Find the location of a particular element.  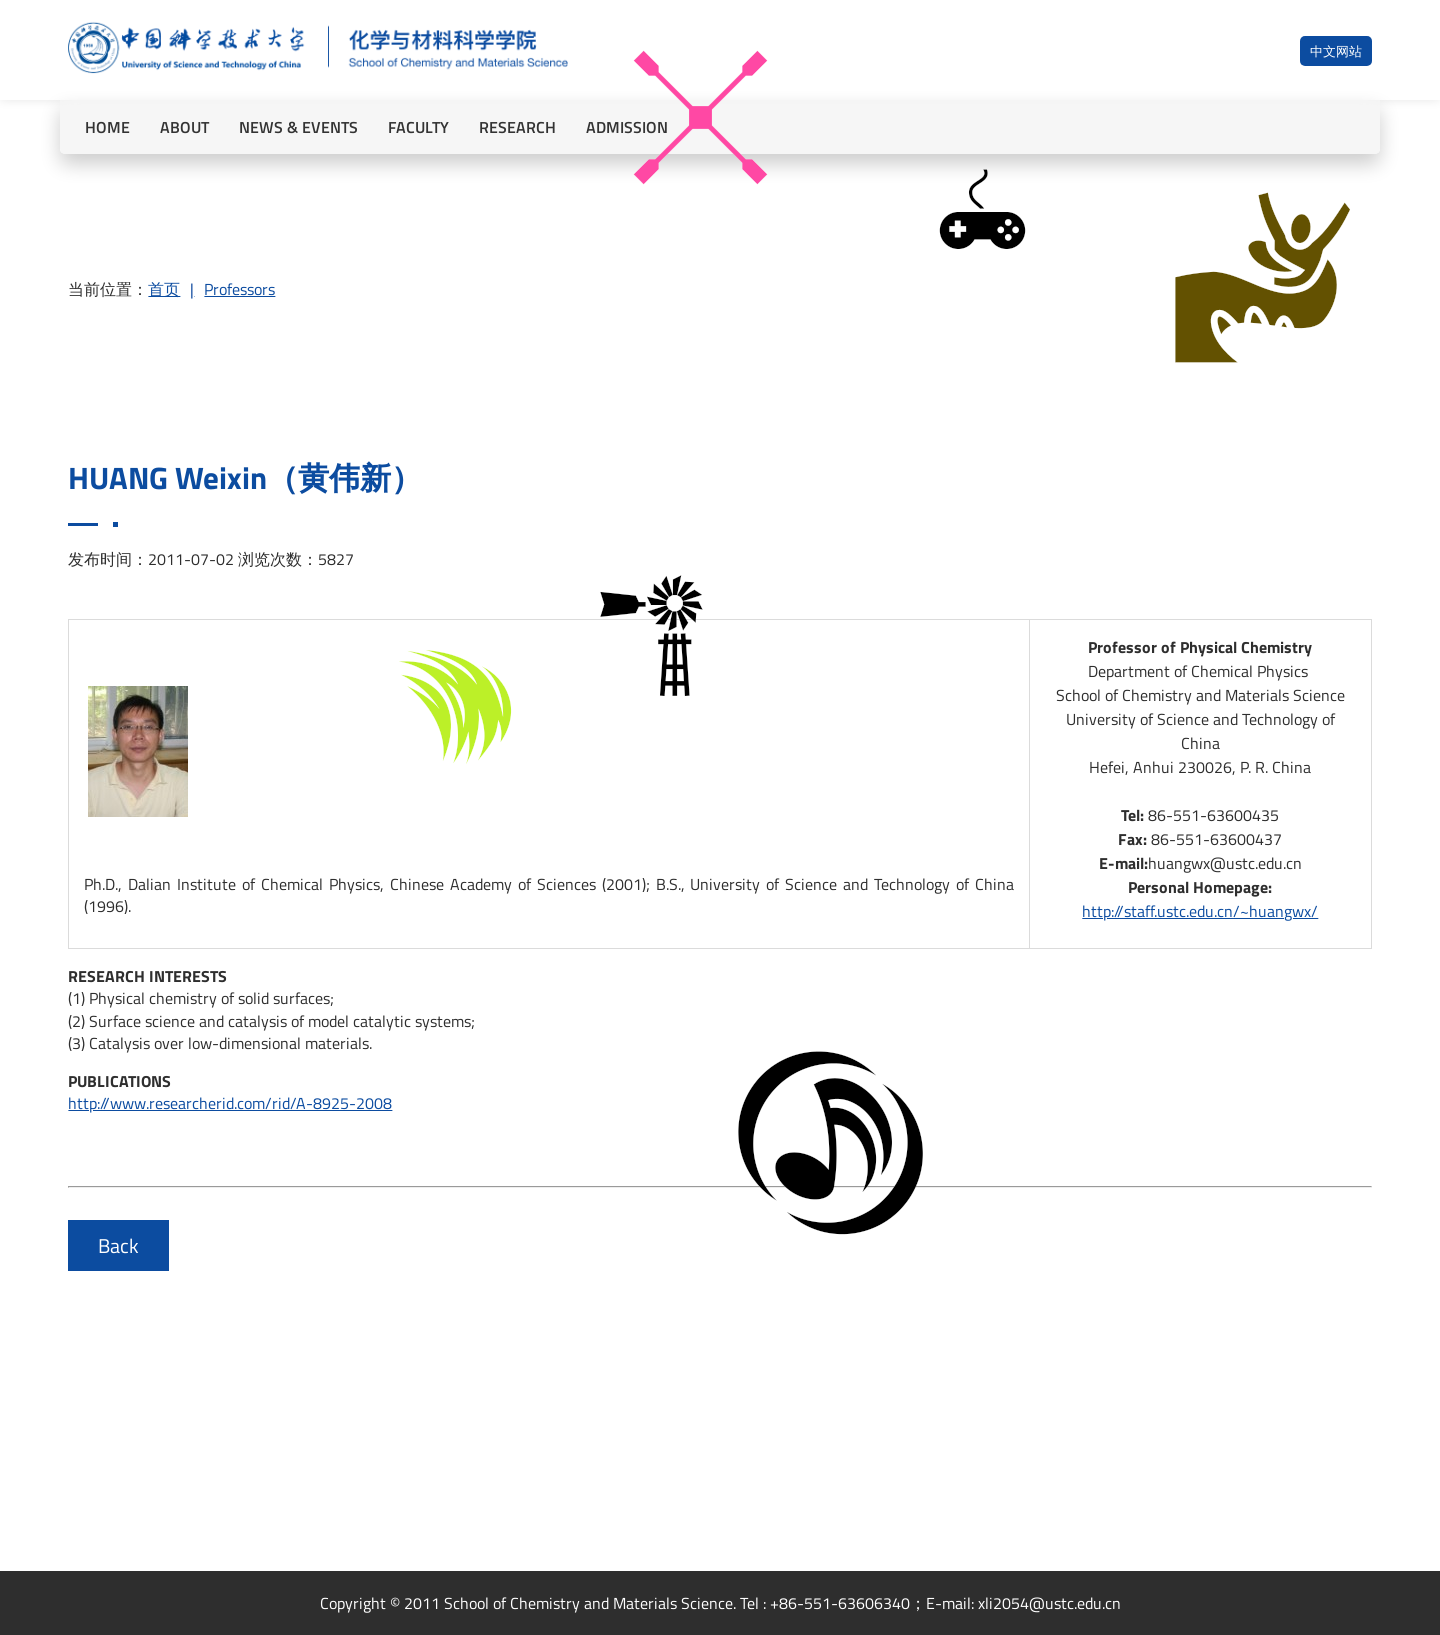

indicates a wound or injury status effect is located at coordinates (455, 705).